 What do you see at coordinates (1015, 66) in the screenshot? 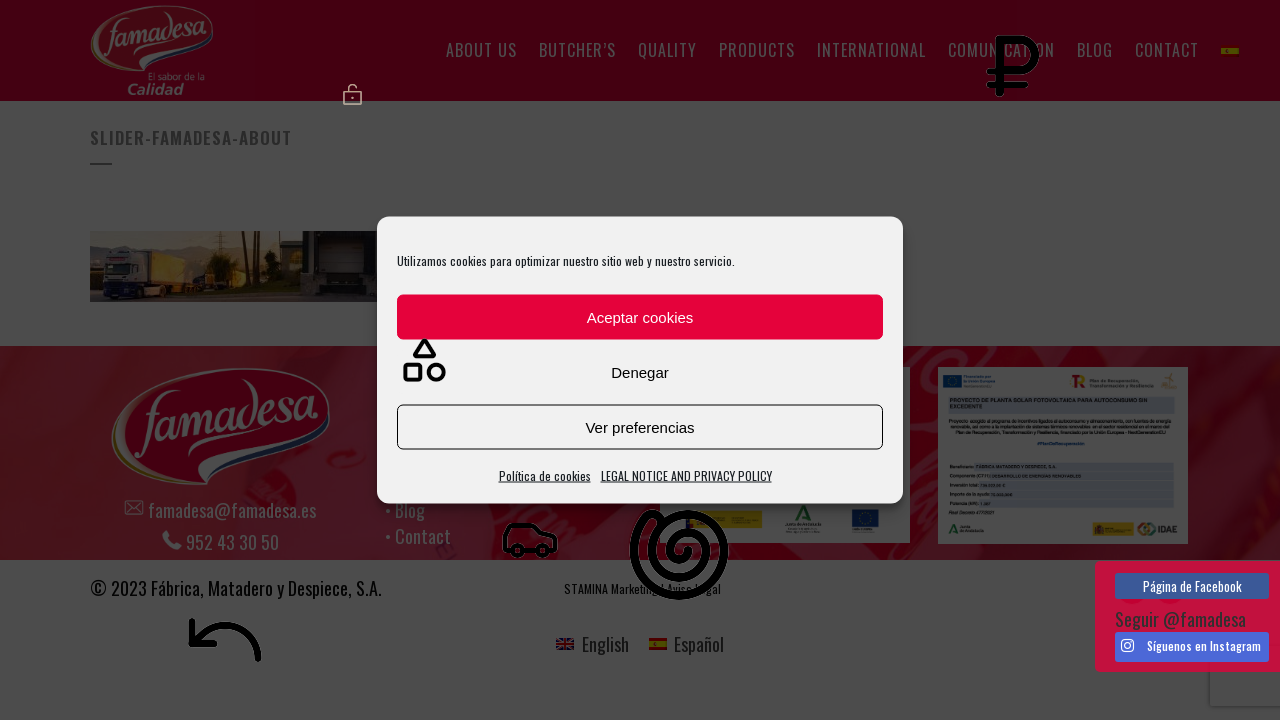
I see `indicates russian ruble currency` at bounding box center [1015, 66].